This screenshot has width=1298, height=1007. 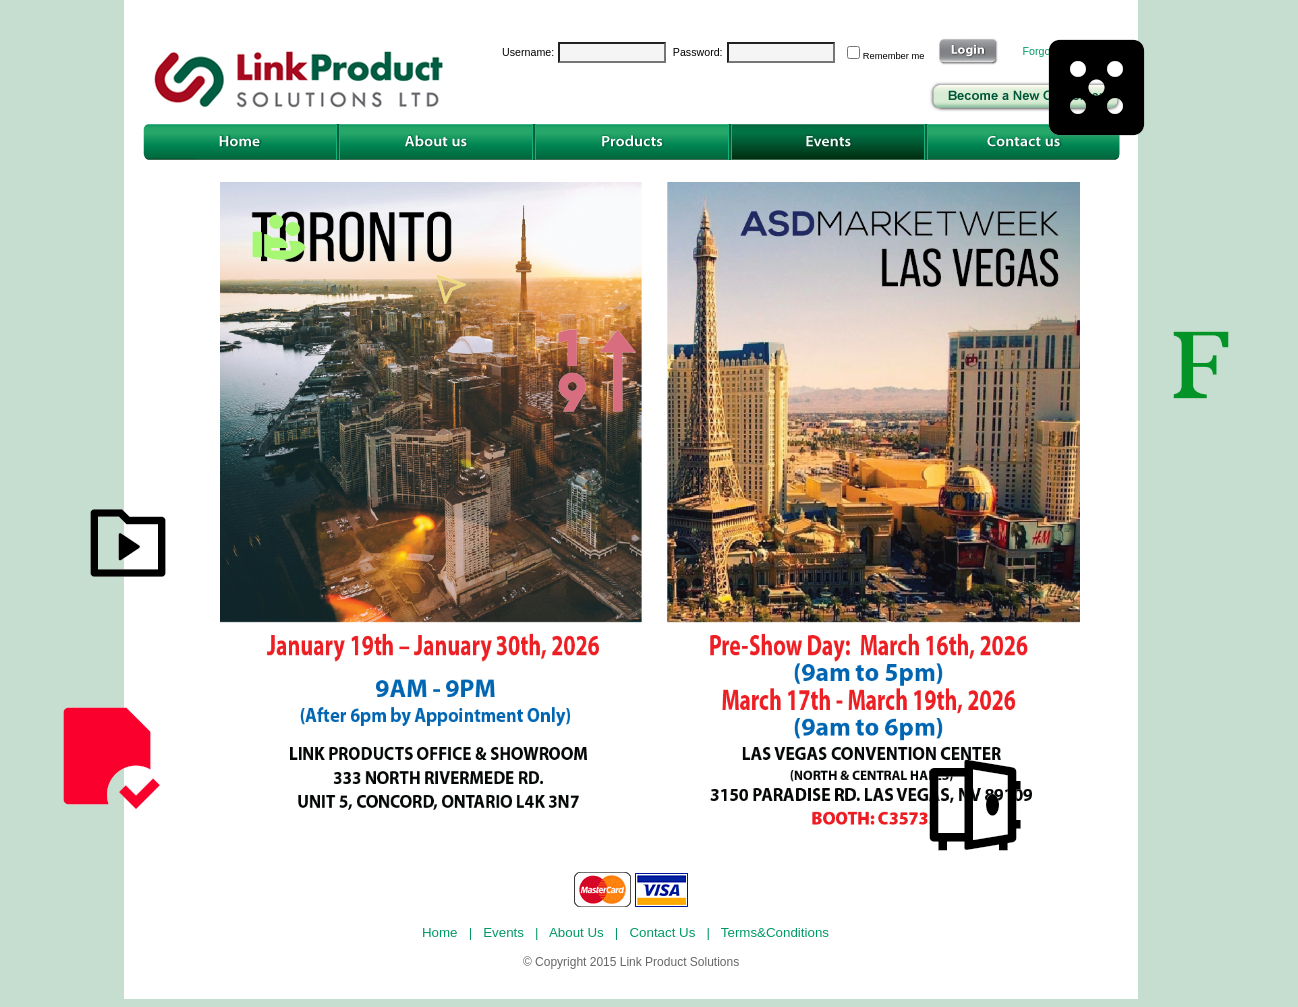 I want to click on access secure storage or vault, so click(x=973, y=807).